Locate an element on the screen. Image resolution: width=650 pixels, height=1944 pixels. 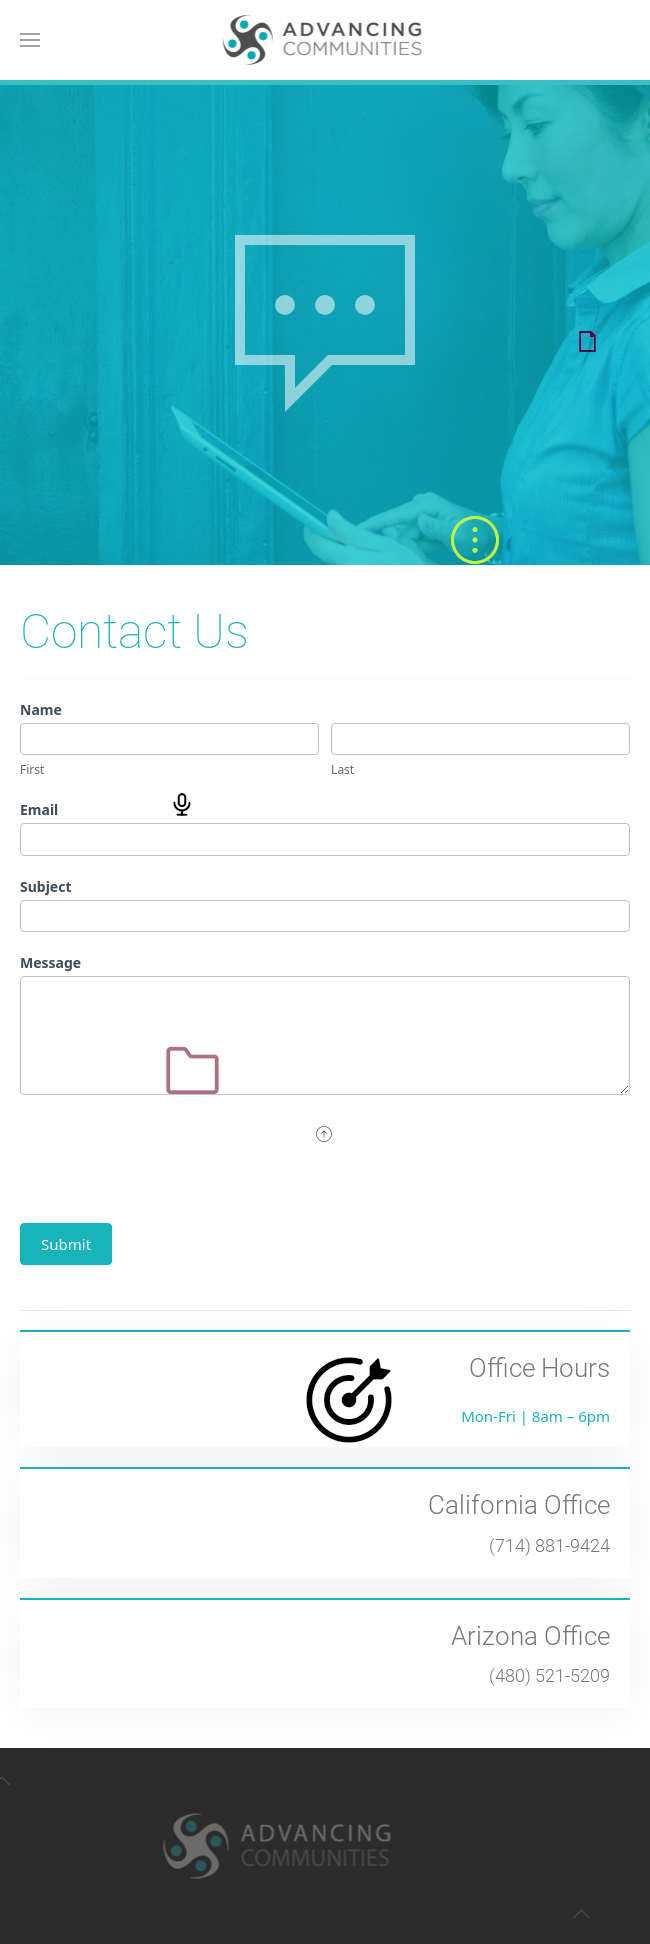
open folder or directory is located at coordinates (192, 1070).